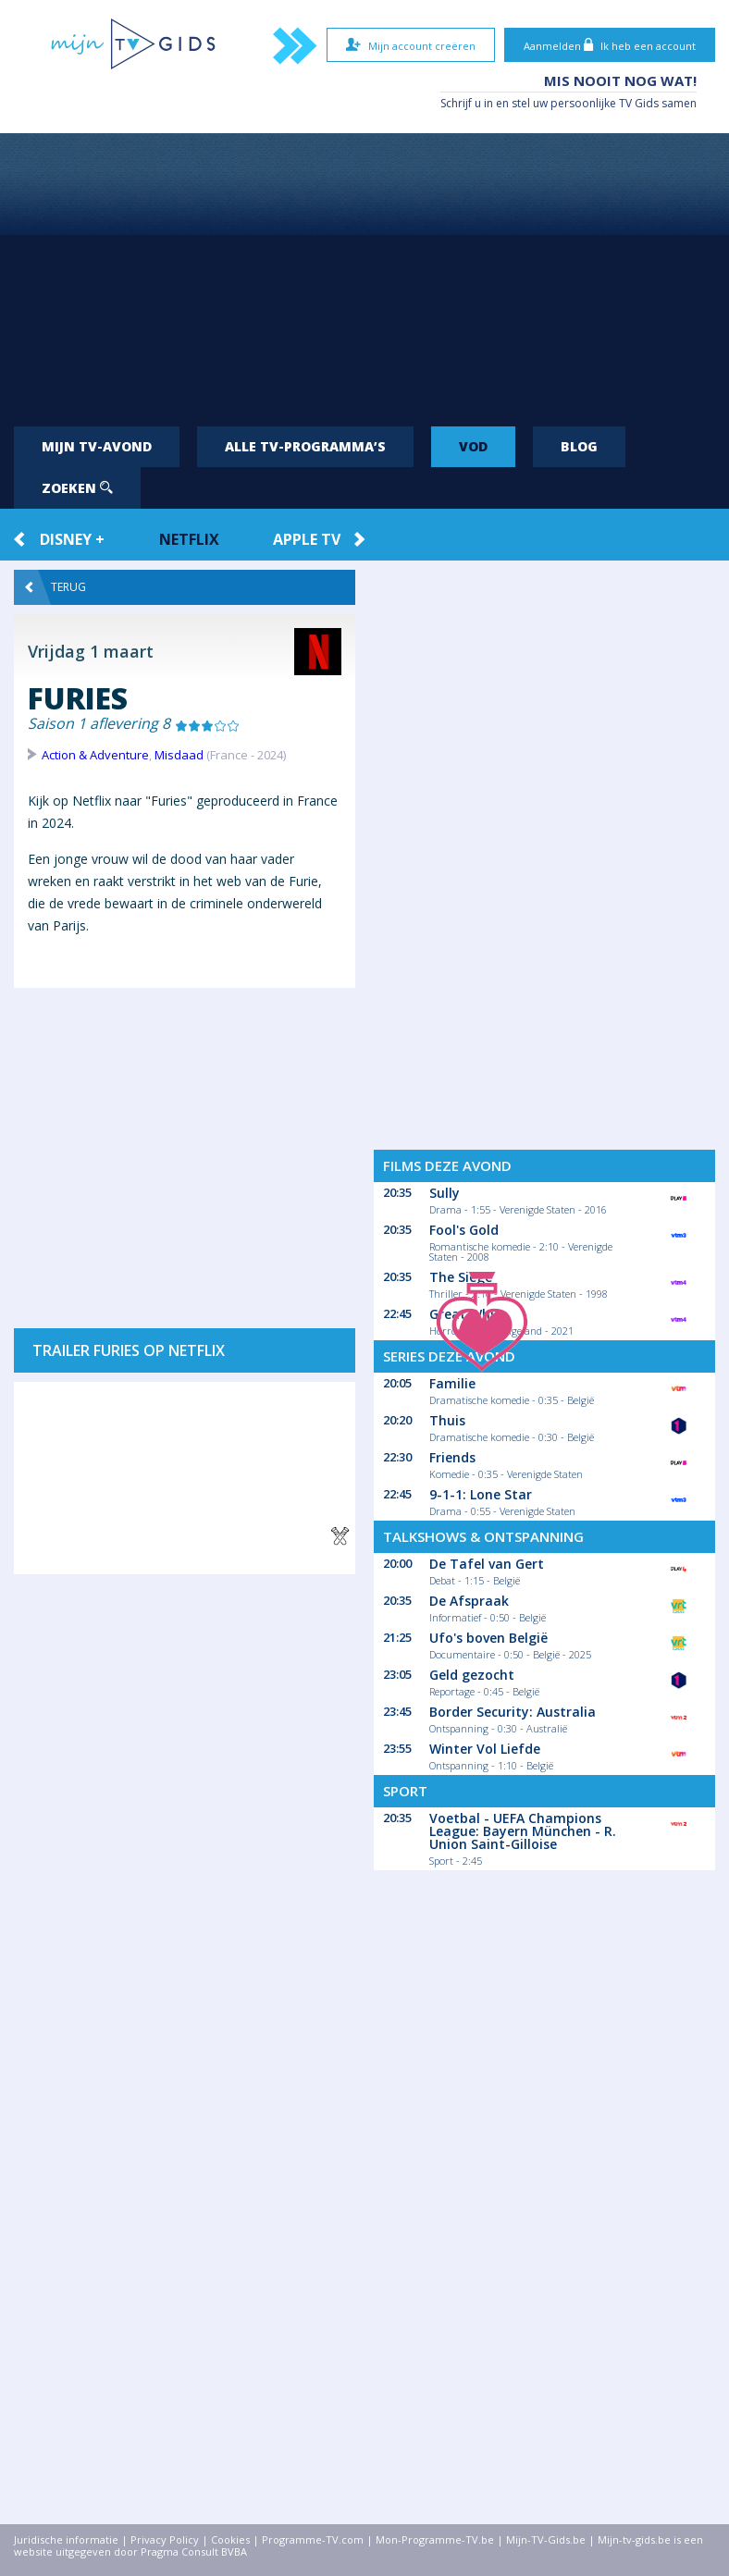 Image resolution: width=729 pixels, height=2576 pixels. I want to click on access laboratory or science features, so click(340, 1535).